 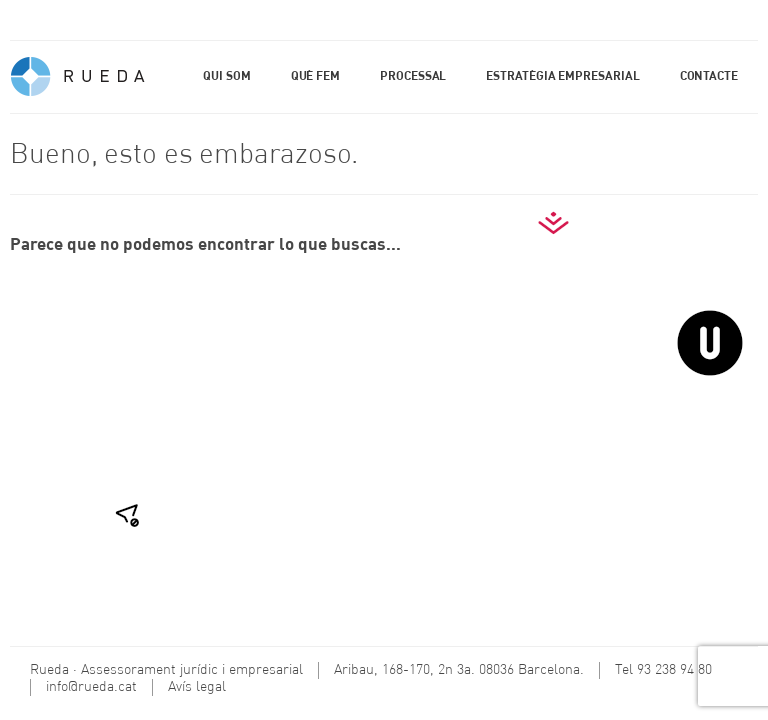 I want to click on juejin developer community logo, so click(x=553, y=222).